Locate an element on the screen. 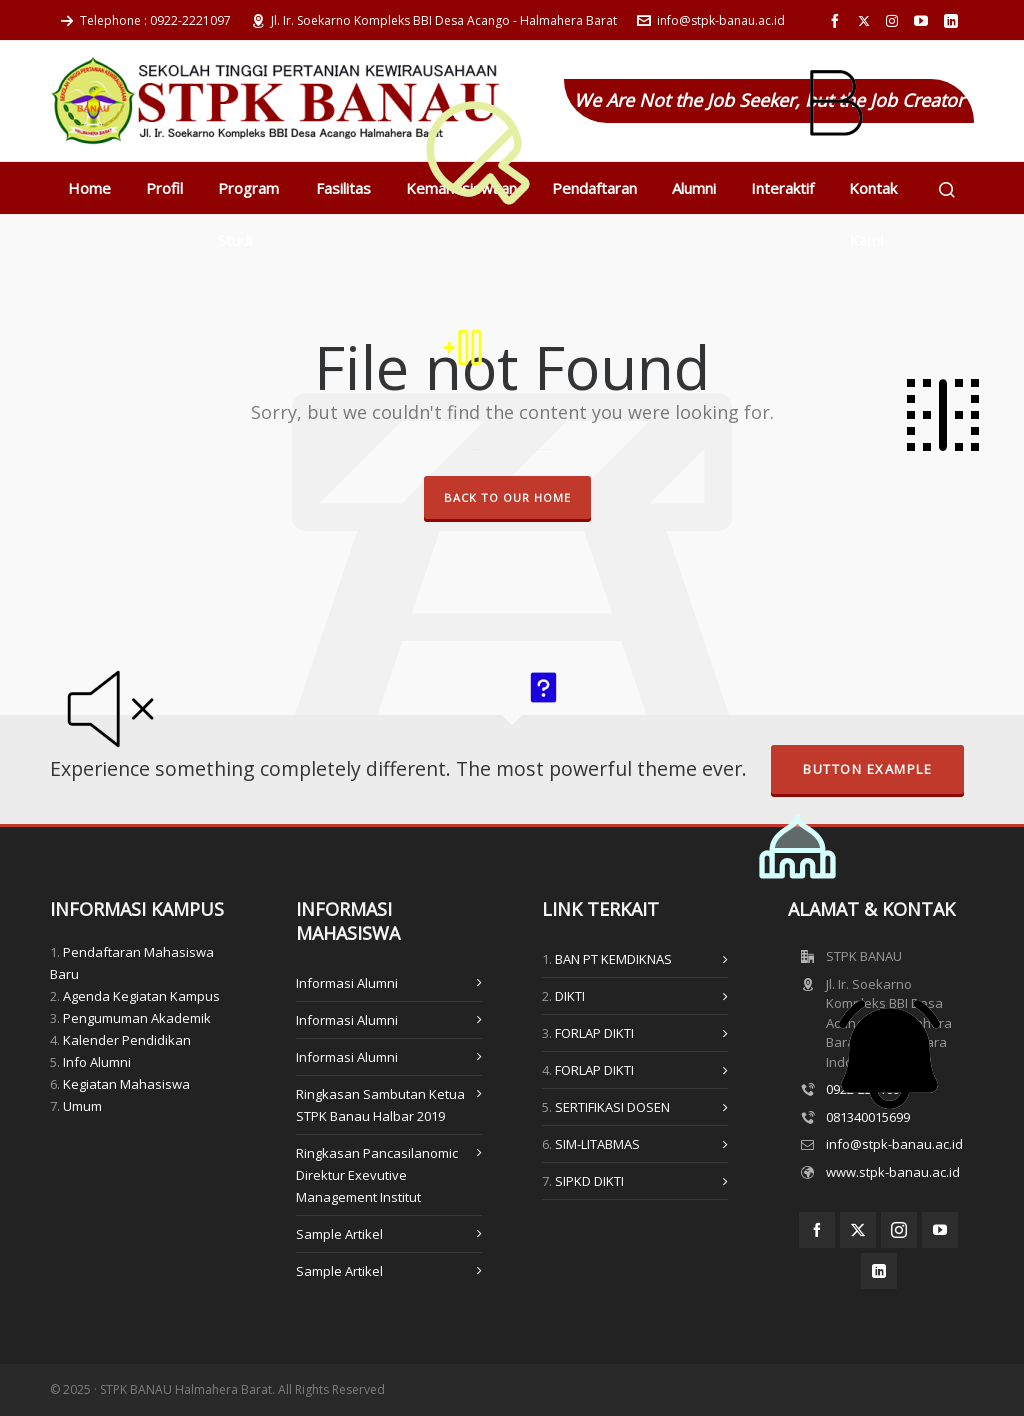 The width and height of the screenshot is (1024, 1416). indicates new notifications or alerts is located at coordinates (889, 1056).